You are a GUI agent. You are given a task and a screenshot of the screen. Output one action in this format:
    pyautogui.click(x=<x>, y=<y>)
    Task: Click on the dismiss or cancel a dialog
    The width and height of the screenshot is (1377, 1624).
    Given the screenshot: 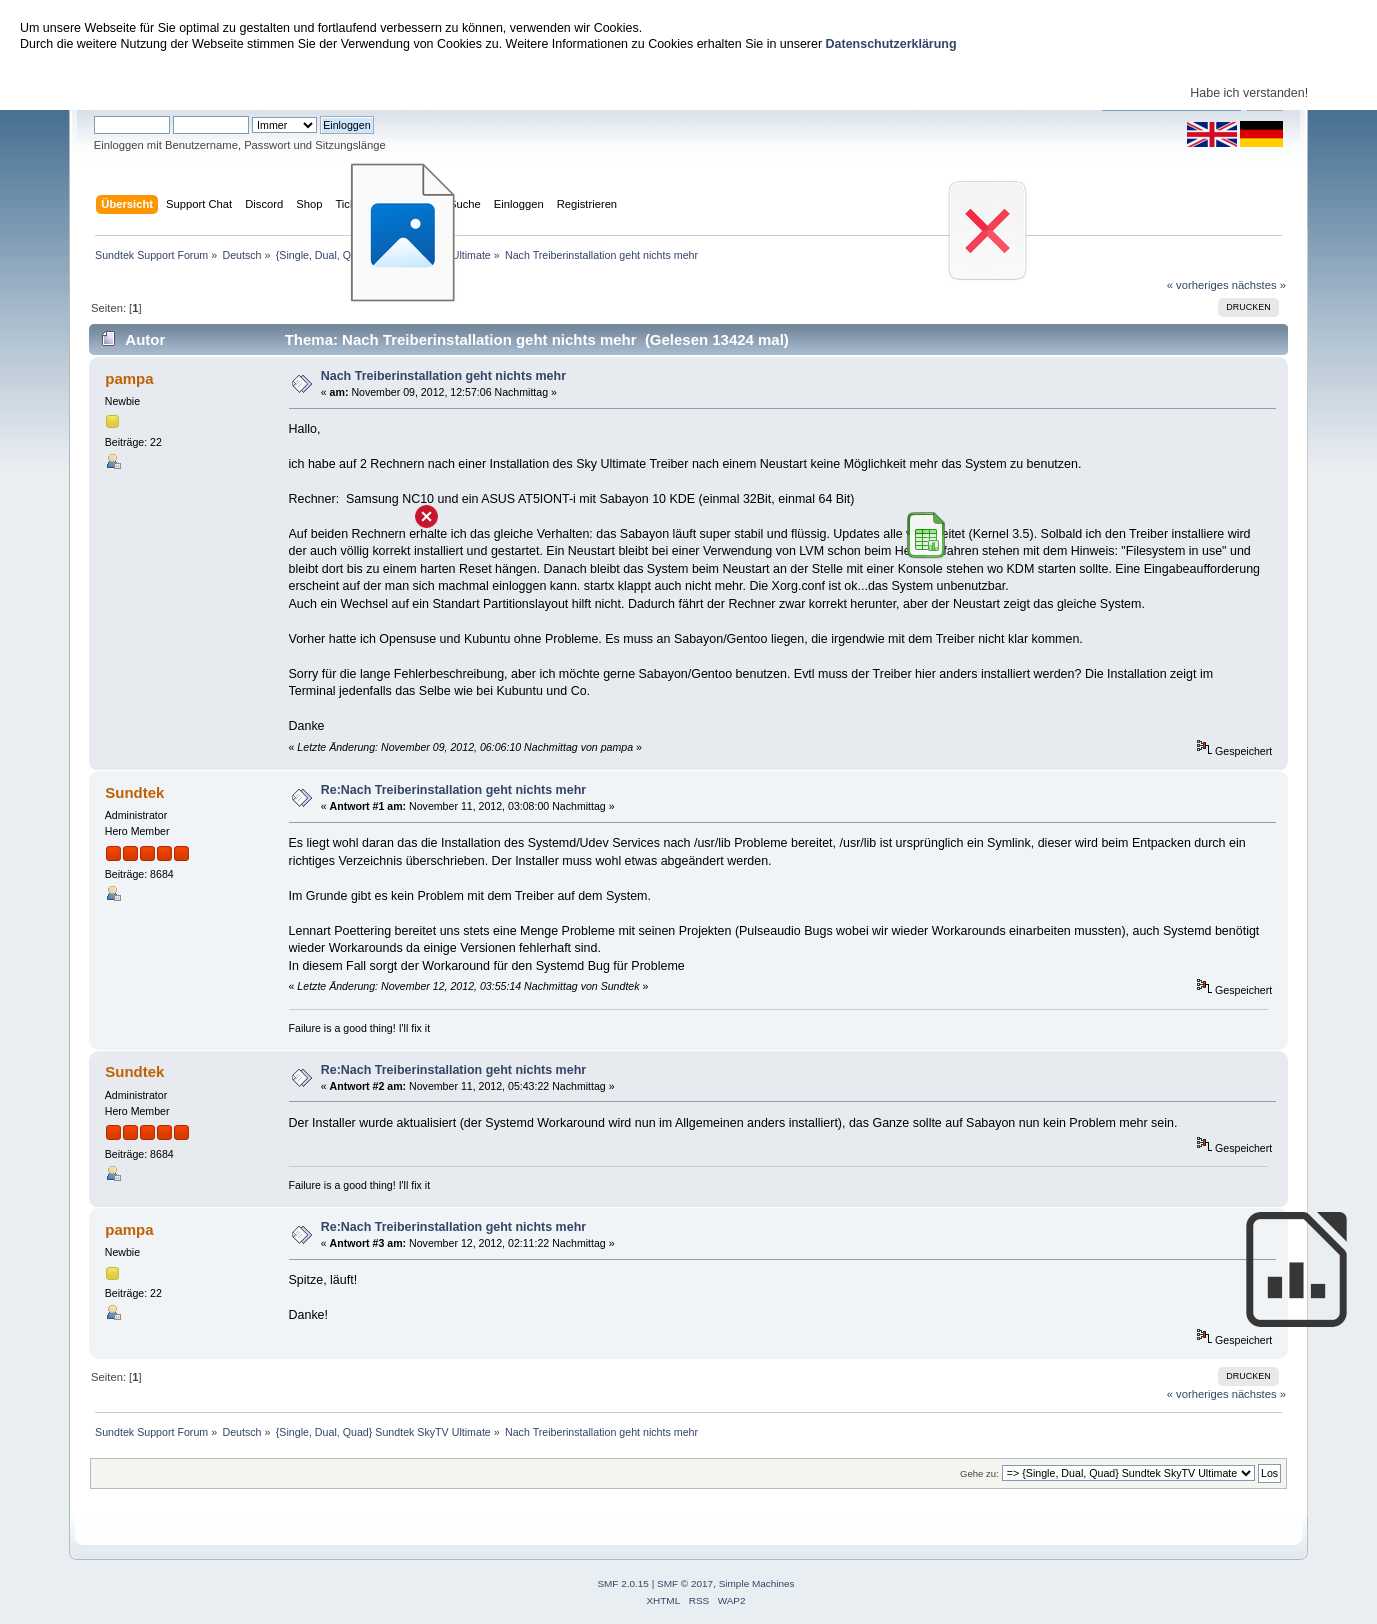 What is the action you would take?
    pyautogui.click(x=426, y=516)
    